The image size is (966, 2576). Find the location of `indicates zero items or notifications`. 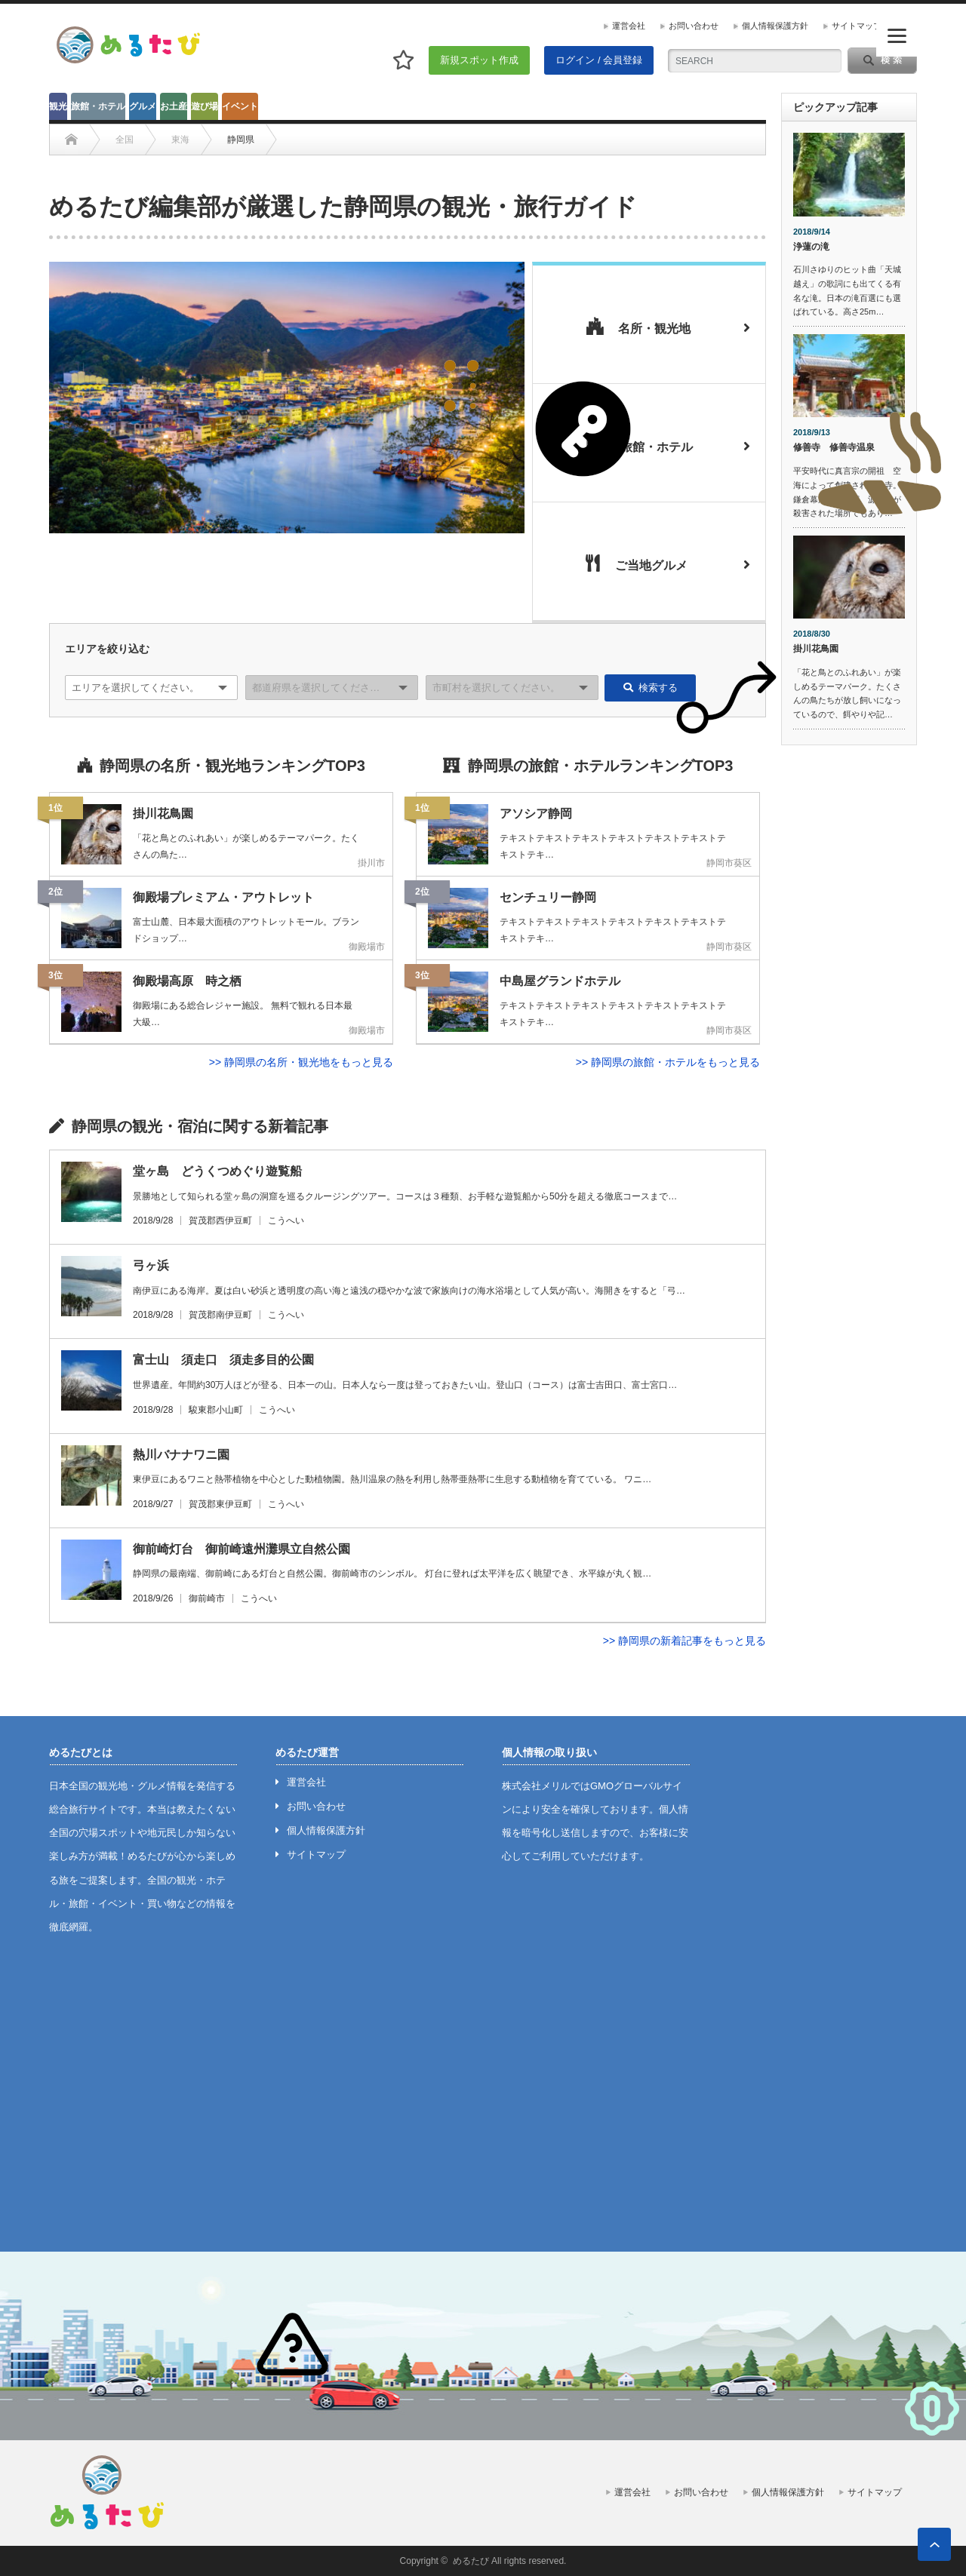

indicates zero items or notifications is located at coordinates (932, 2409).